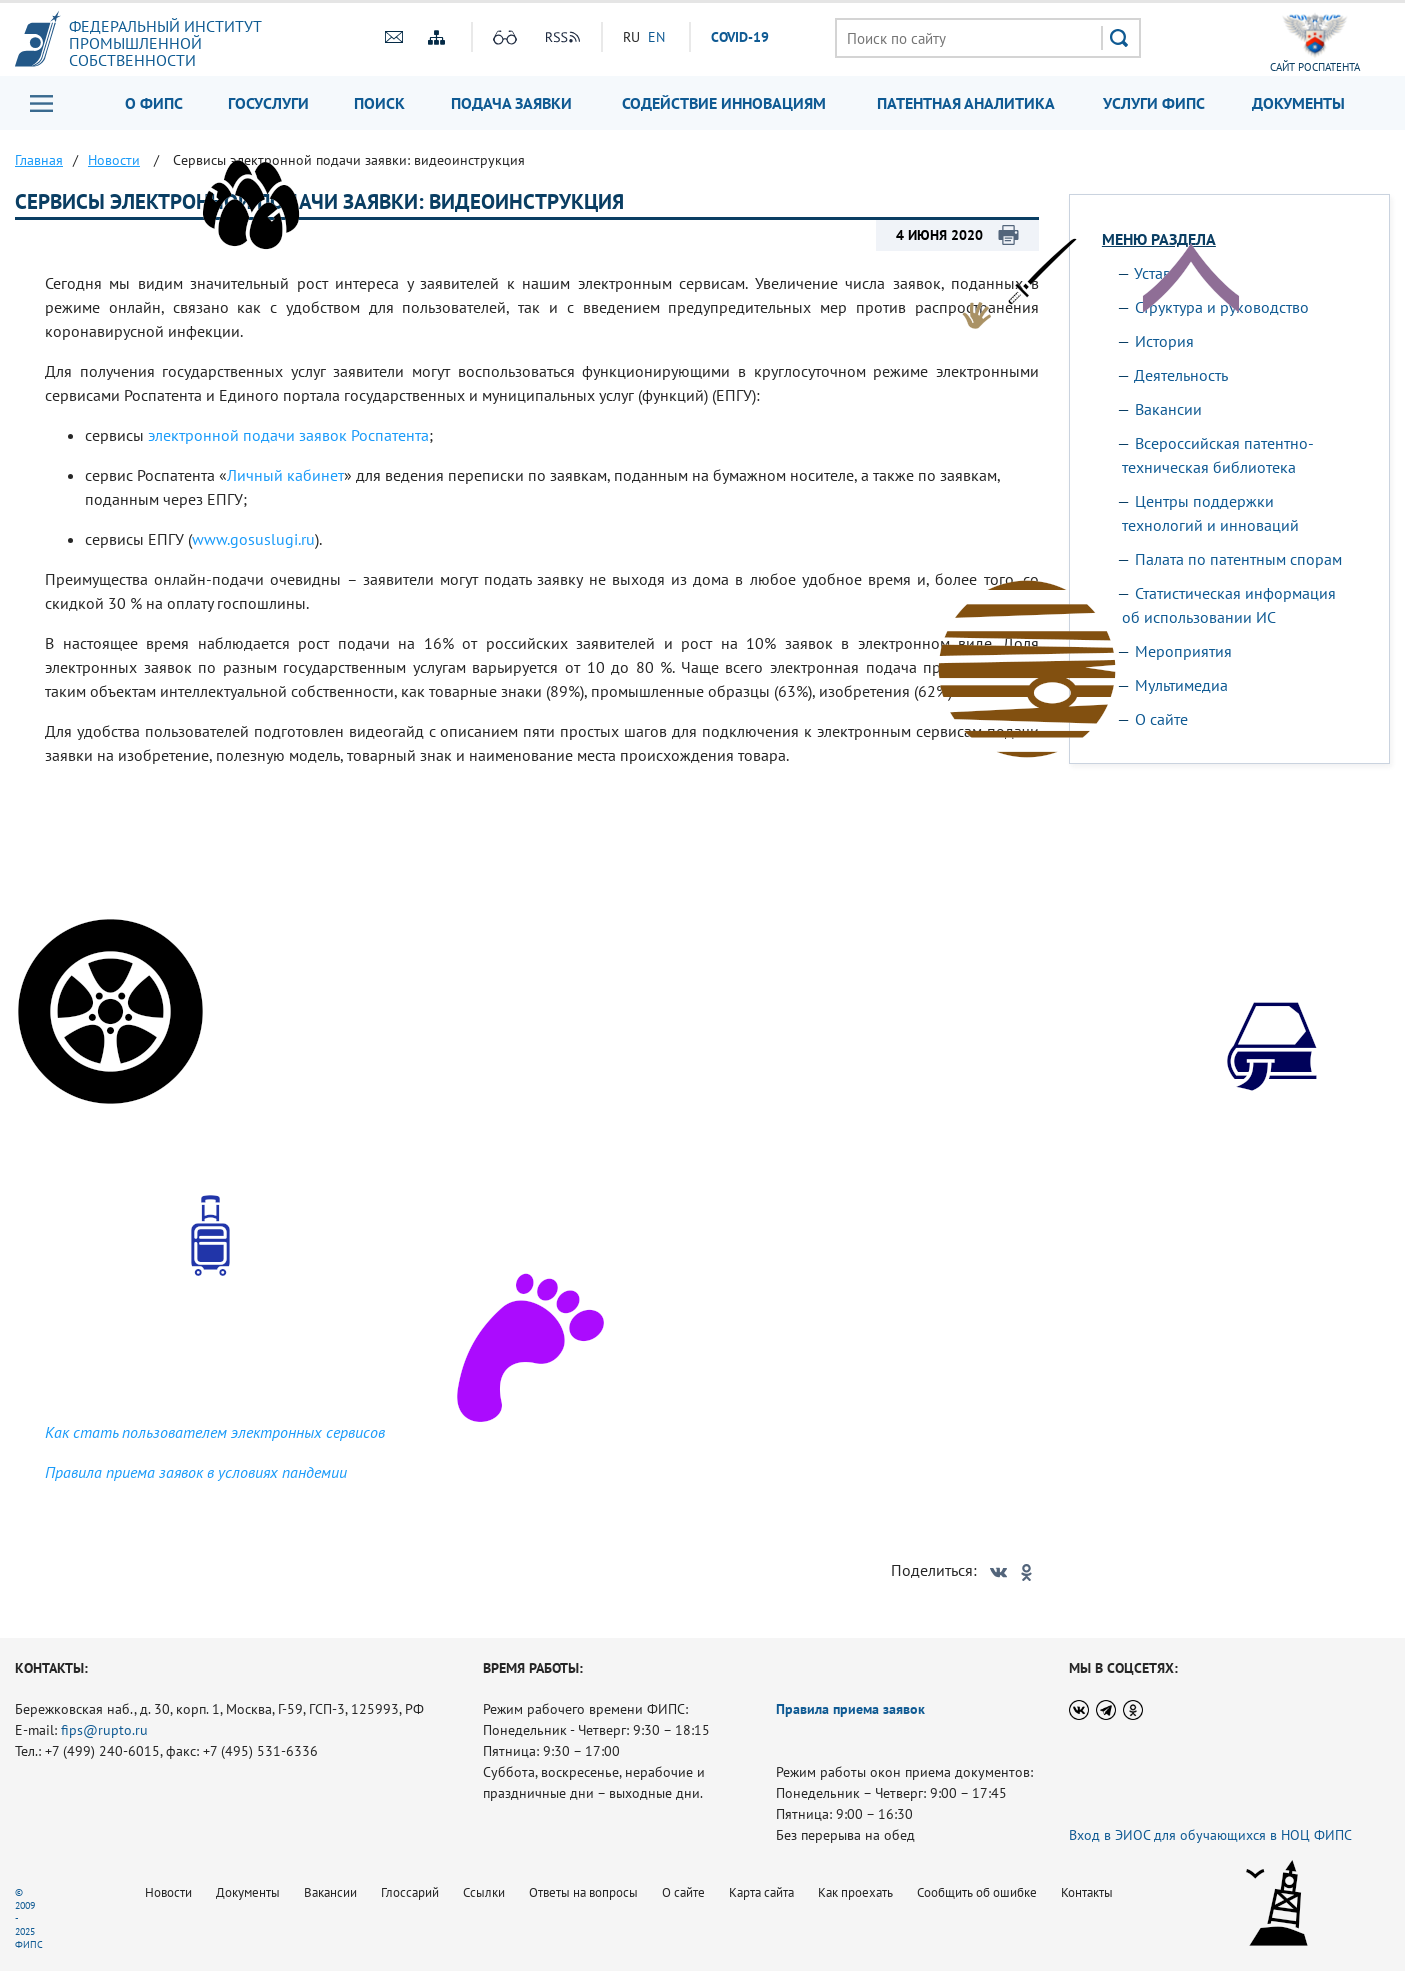 The height and width of the screenshot is (1971, 1405). I want to click on access travel or trip planning features, so click(210, 1235).